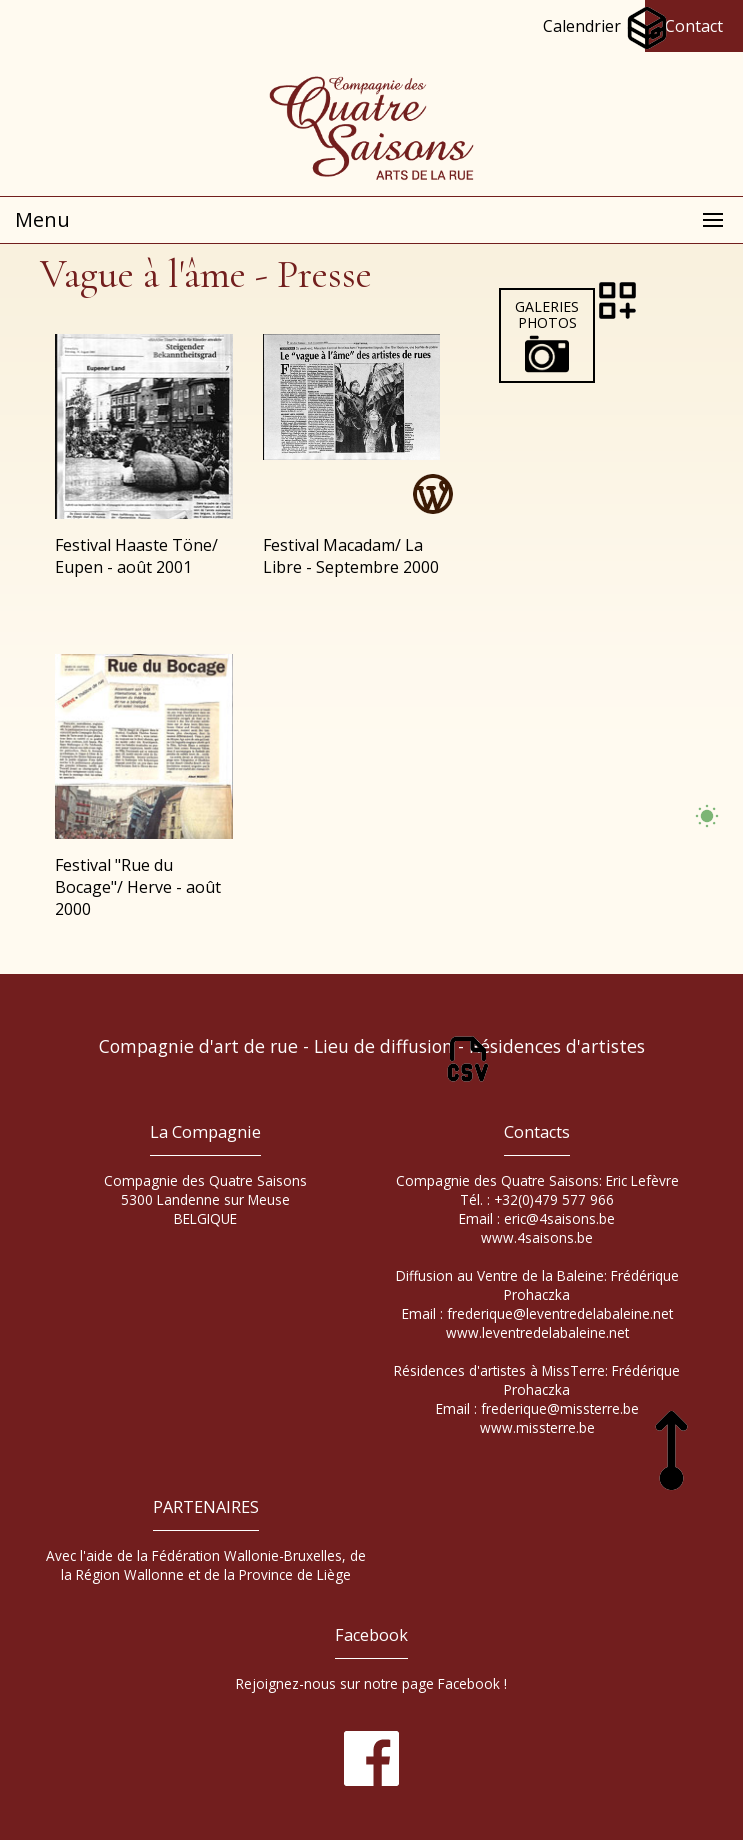 The image size is (743, 1840). What do you see at coordinates (617, 300) in the screenshot?
I see `add a new category` at bounding box center [617, 300].